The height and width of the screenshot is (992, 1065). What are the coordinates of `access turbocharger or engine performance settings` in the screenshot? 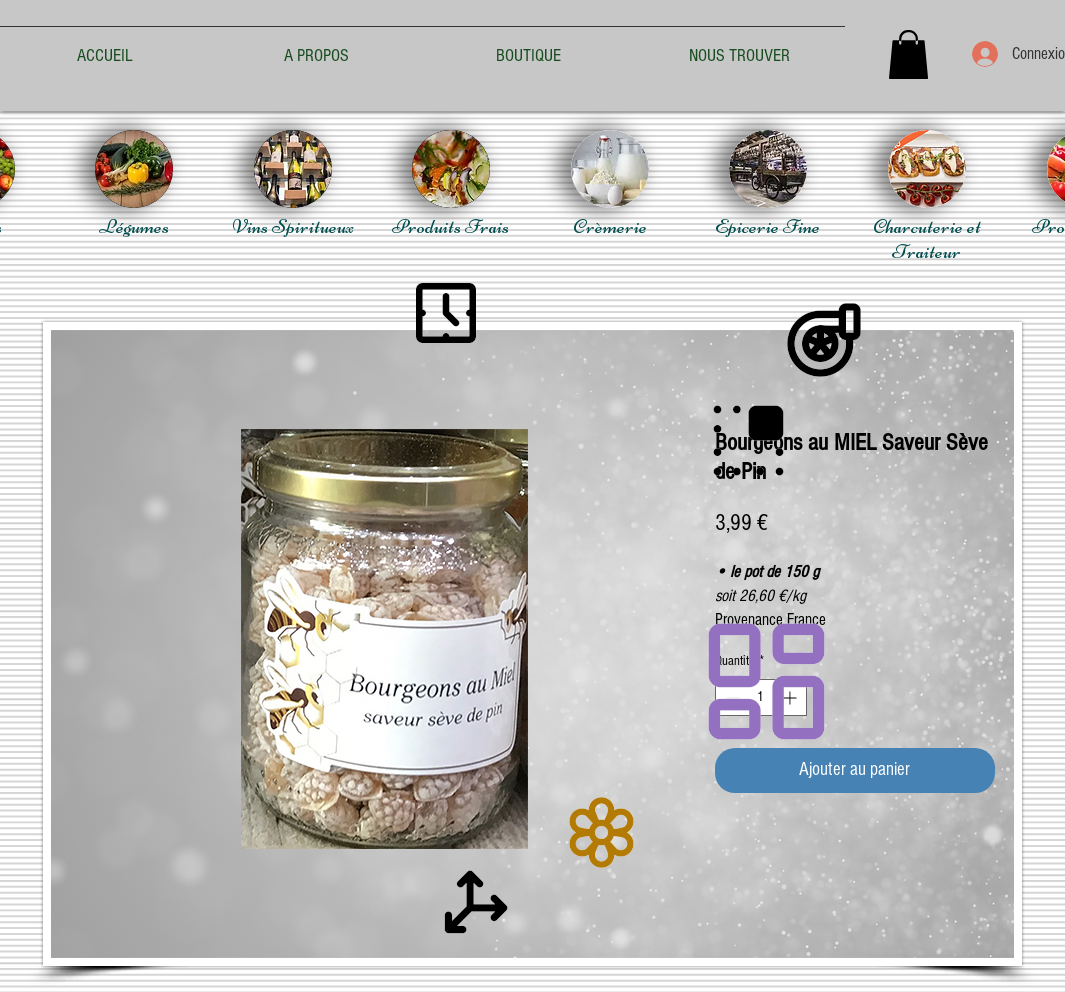 It's located at (824, 340).